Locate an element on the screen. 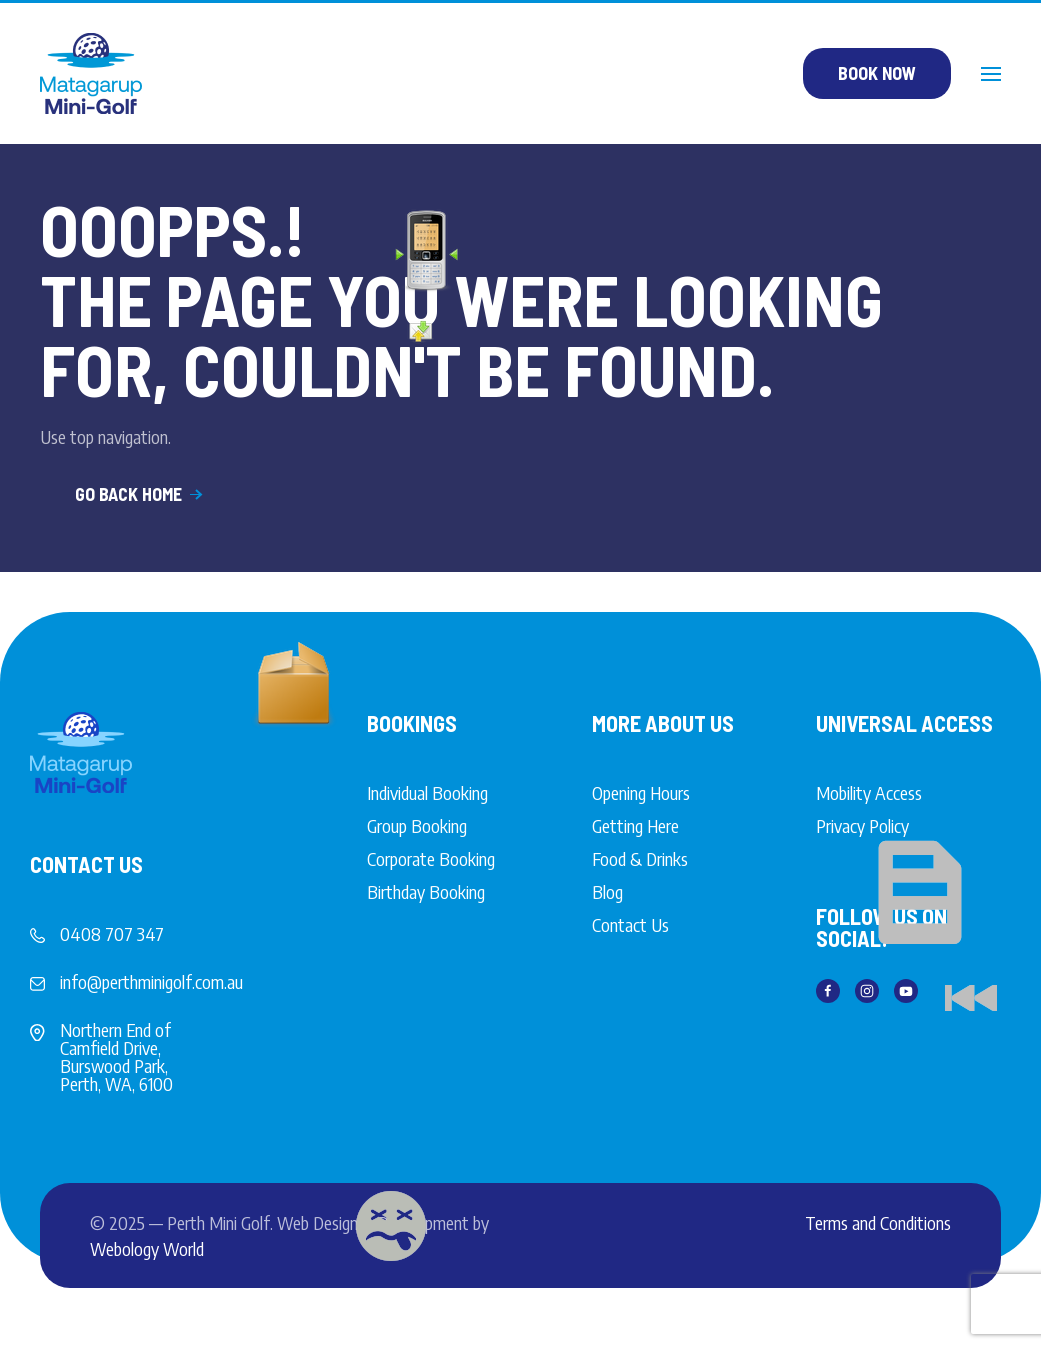 The image size is (1041, 1348). skip to previous track is located at coordinates (971, 998).